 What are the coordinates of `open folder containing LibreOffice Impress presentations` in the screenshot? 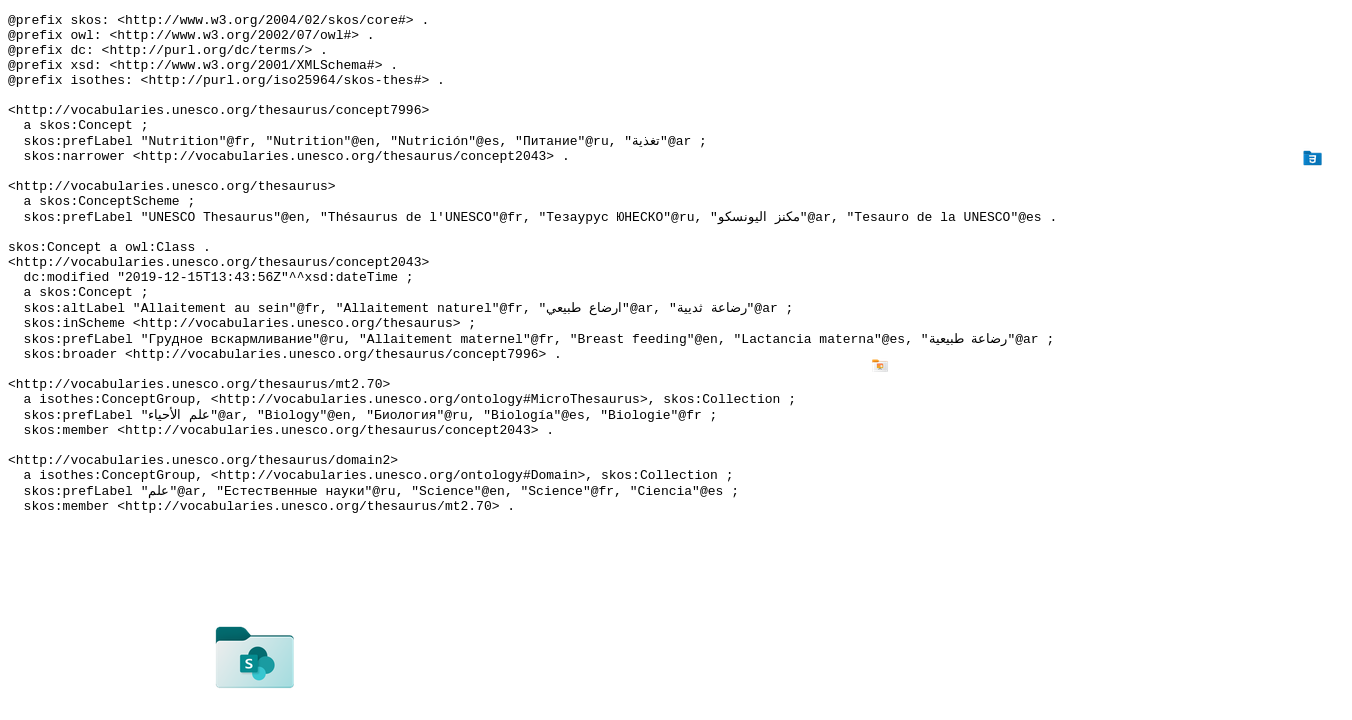 It's located at (880, 366).